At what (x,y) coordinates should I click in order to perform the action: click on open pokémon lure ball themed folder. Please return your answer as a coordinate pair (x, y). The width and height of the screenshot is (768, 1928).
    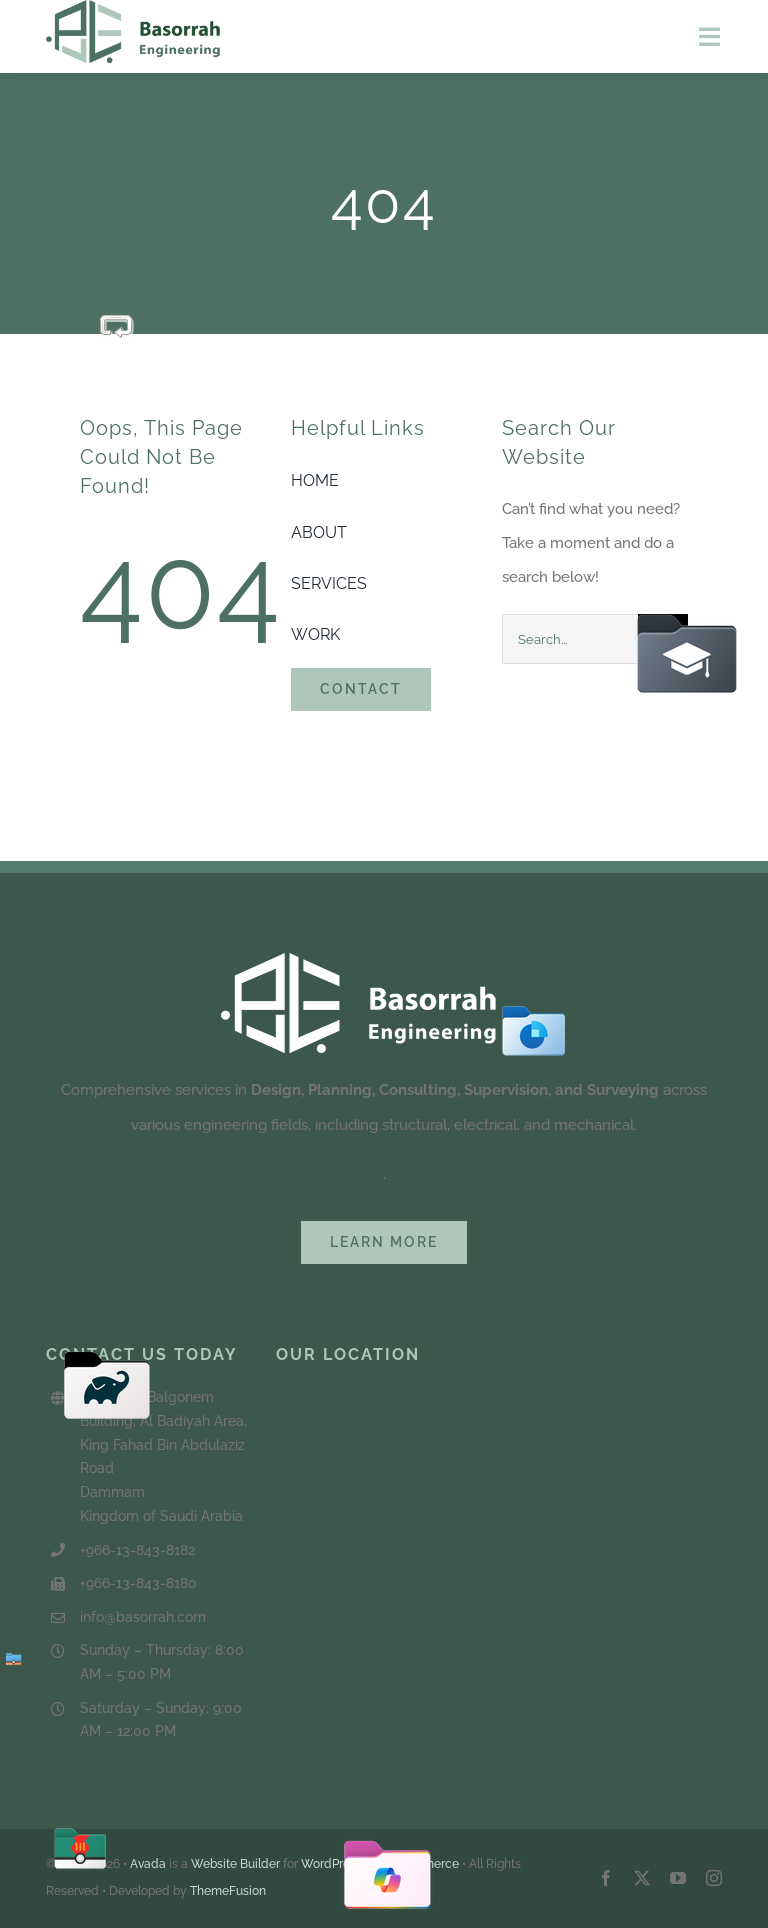
    Looking at the image, I should click on (80, 1850).